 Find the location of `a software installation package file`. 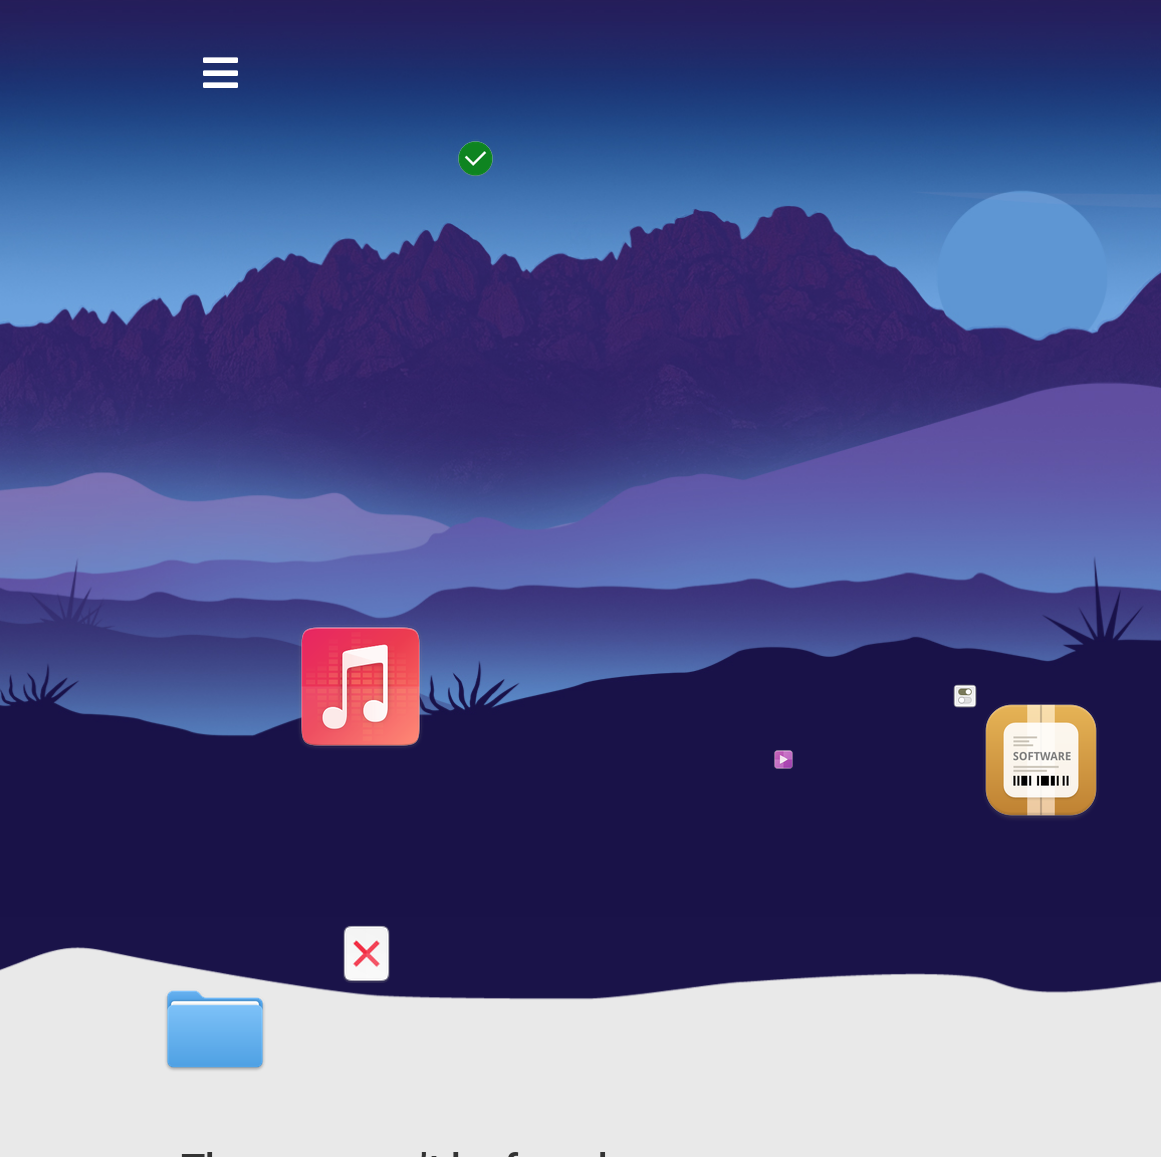

a software installation package file is located at coordinates (1041, 762).